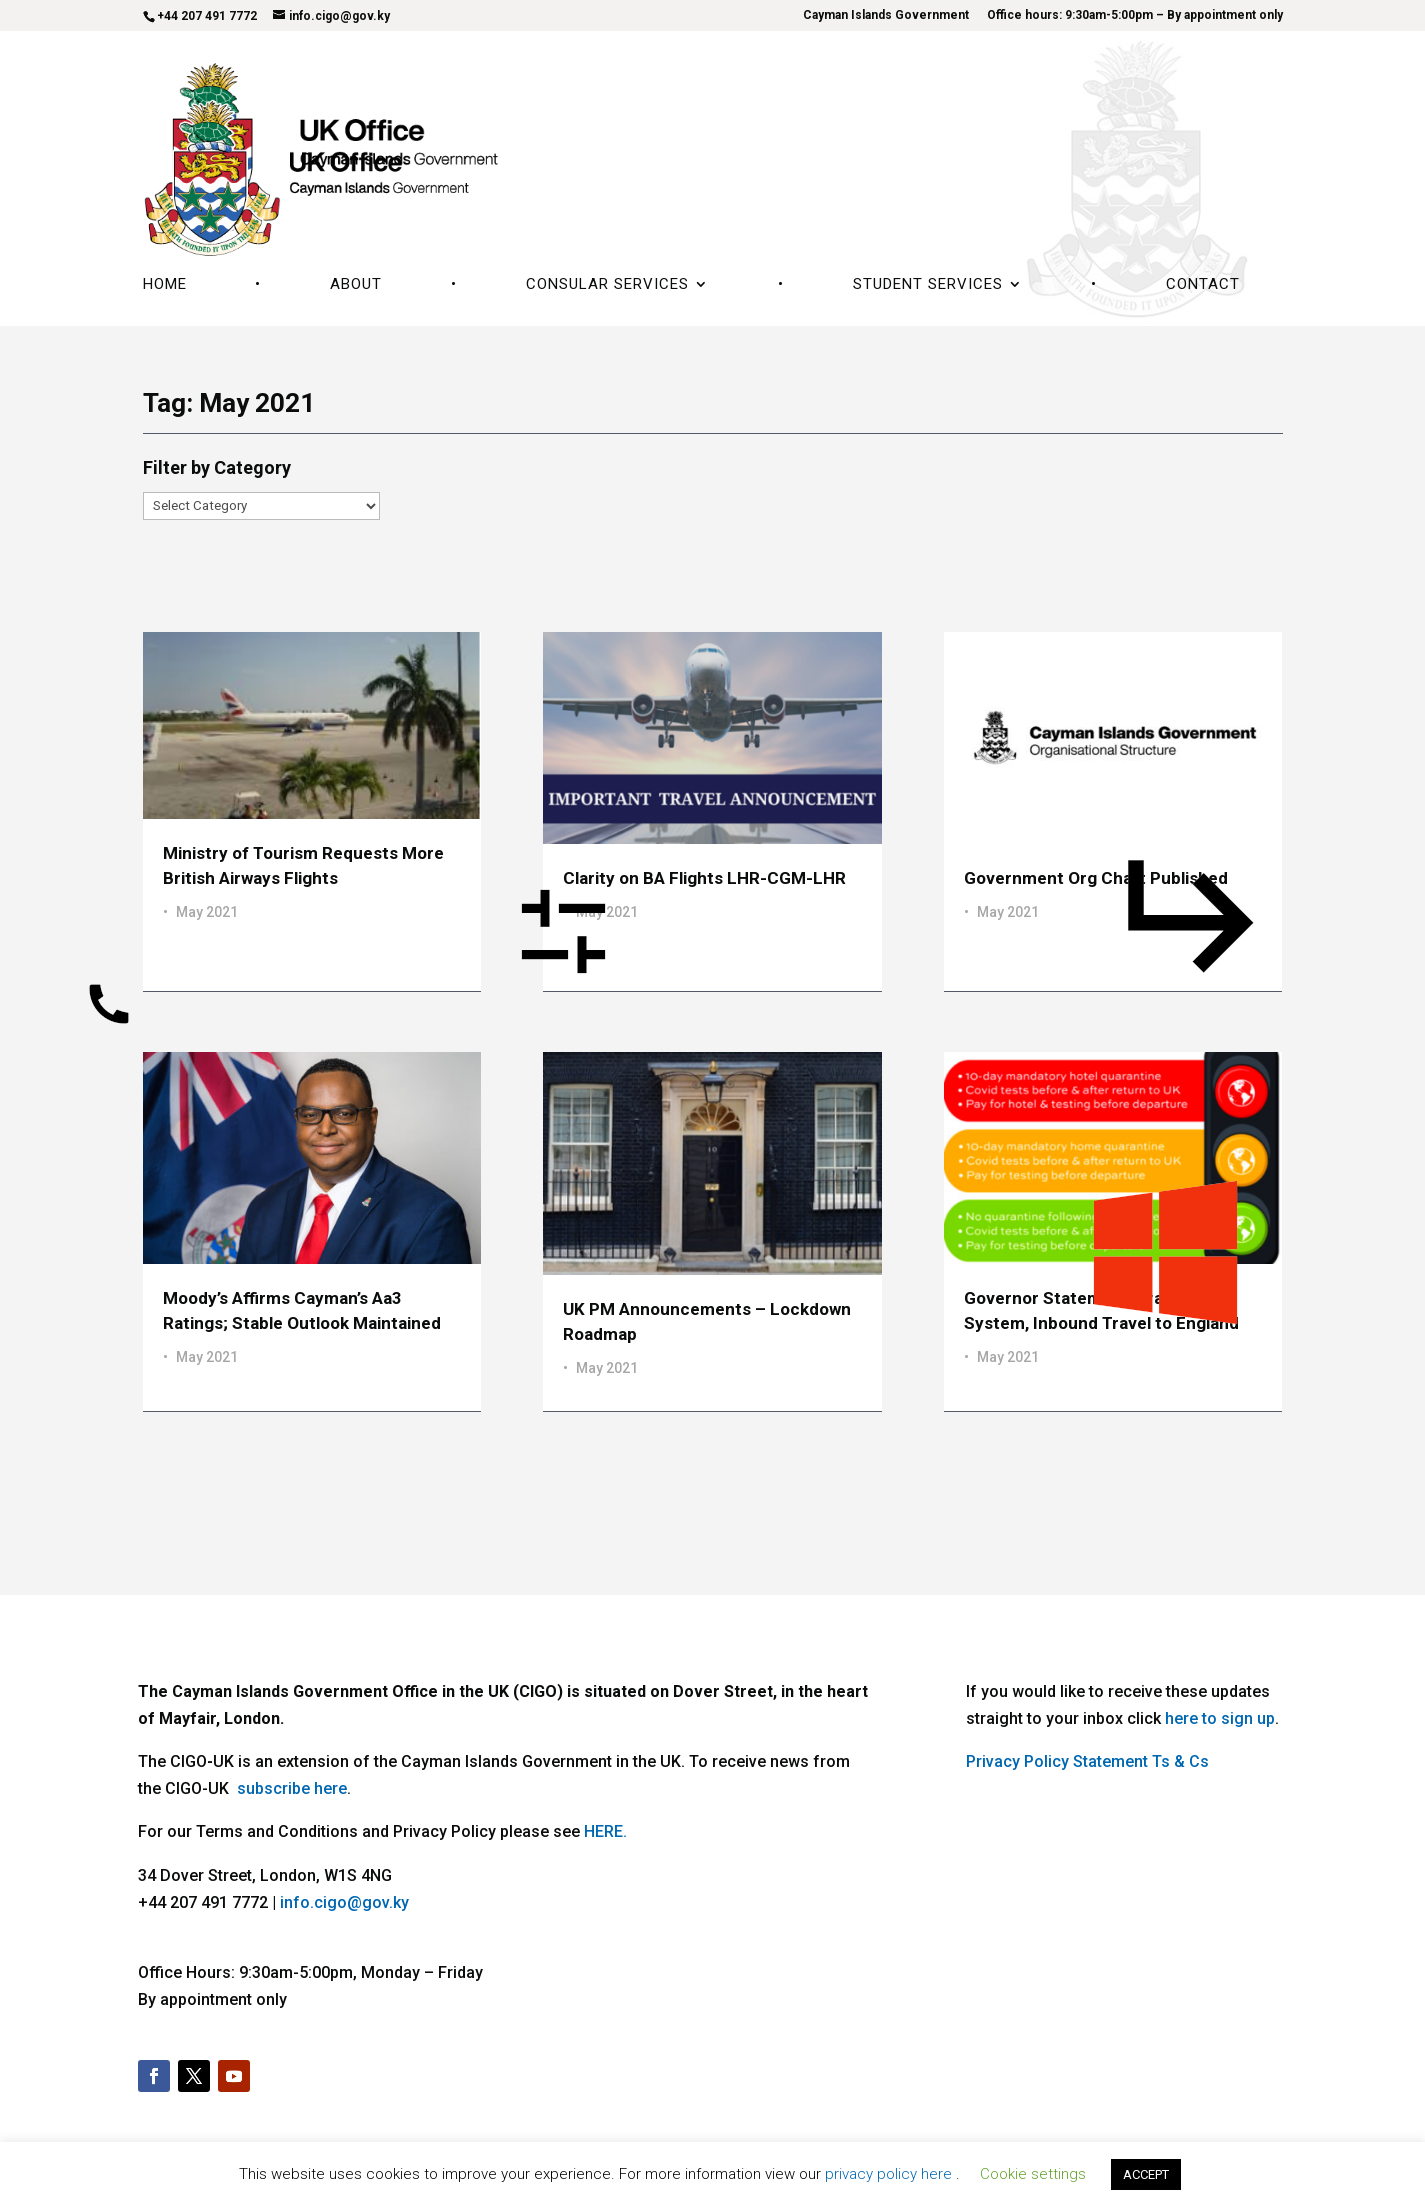 The image size is (1425, 2207). What do you see at coordinates (109, 1004) in the screenshot?
I see `make a phone call` at bounding box center [109, 1004].